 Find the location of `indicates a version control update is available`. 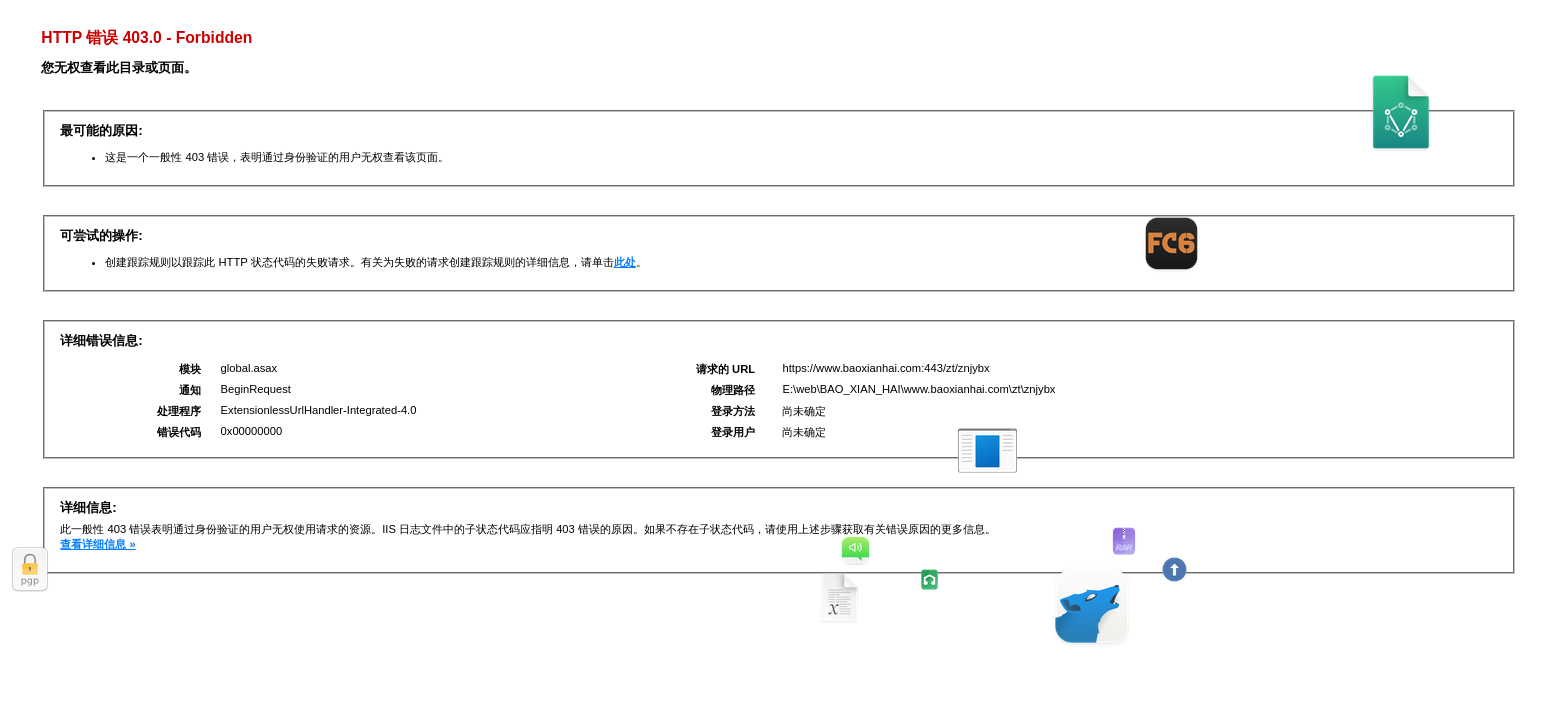

indicates a version control update is available is located at coordinates (1174, 569).